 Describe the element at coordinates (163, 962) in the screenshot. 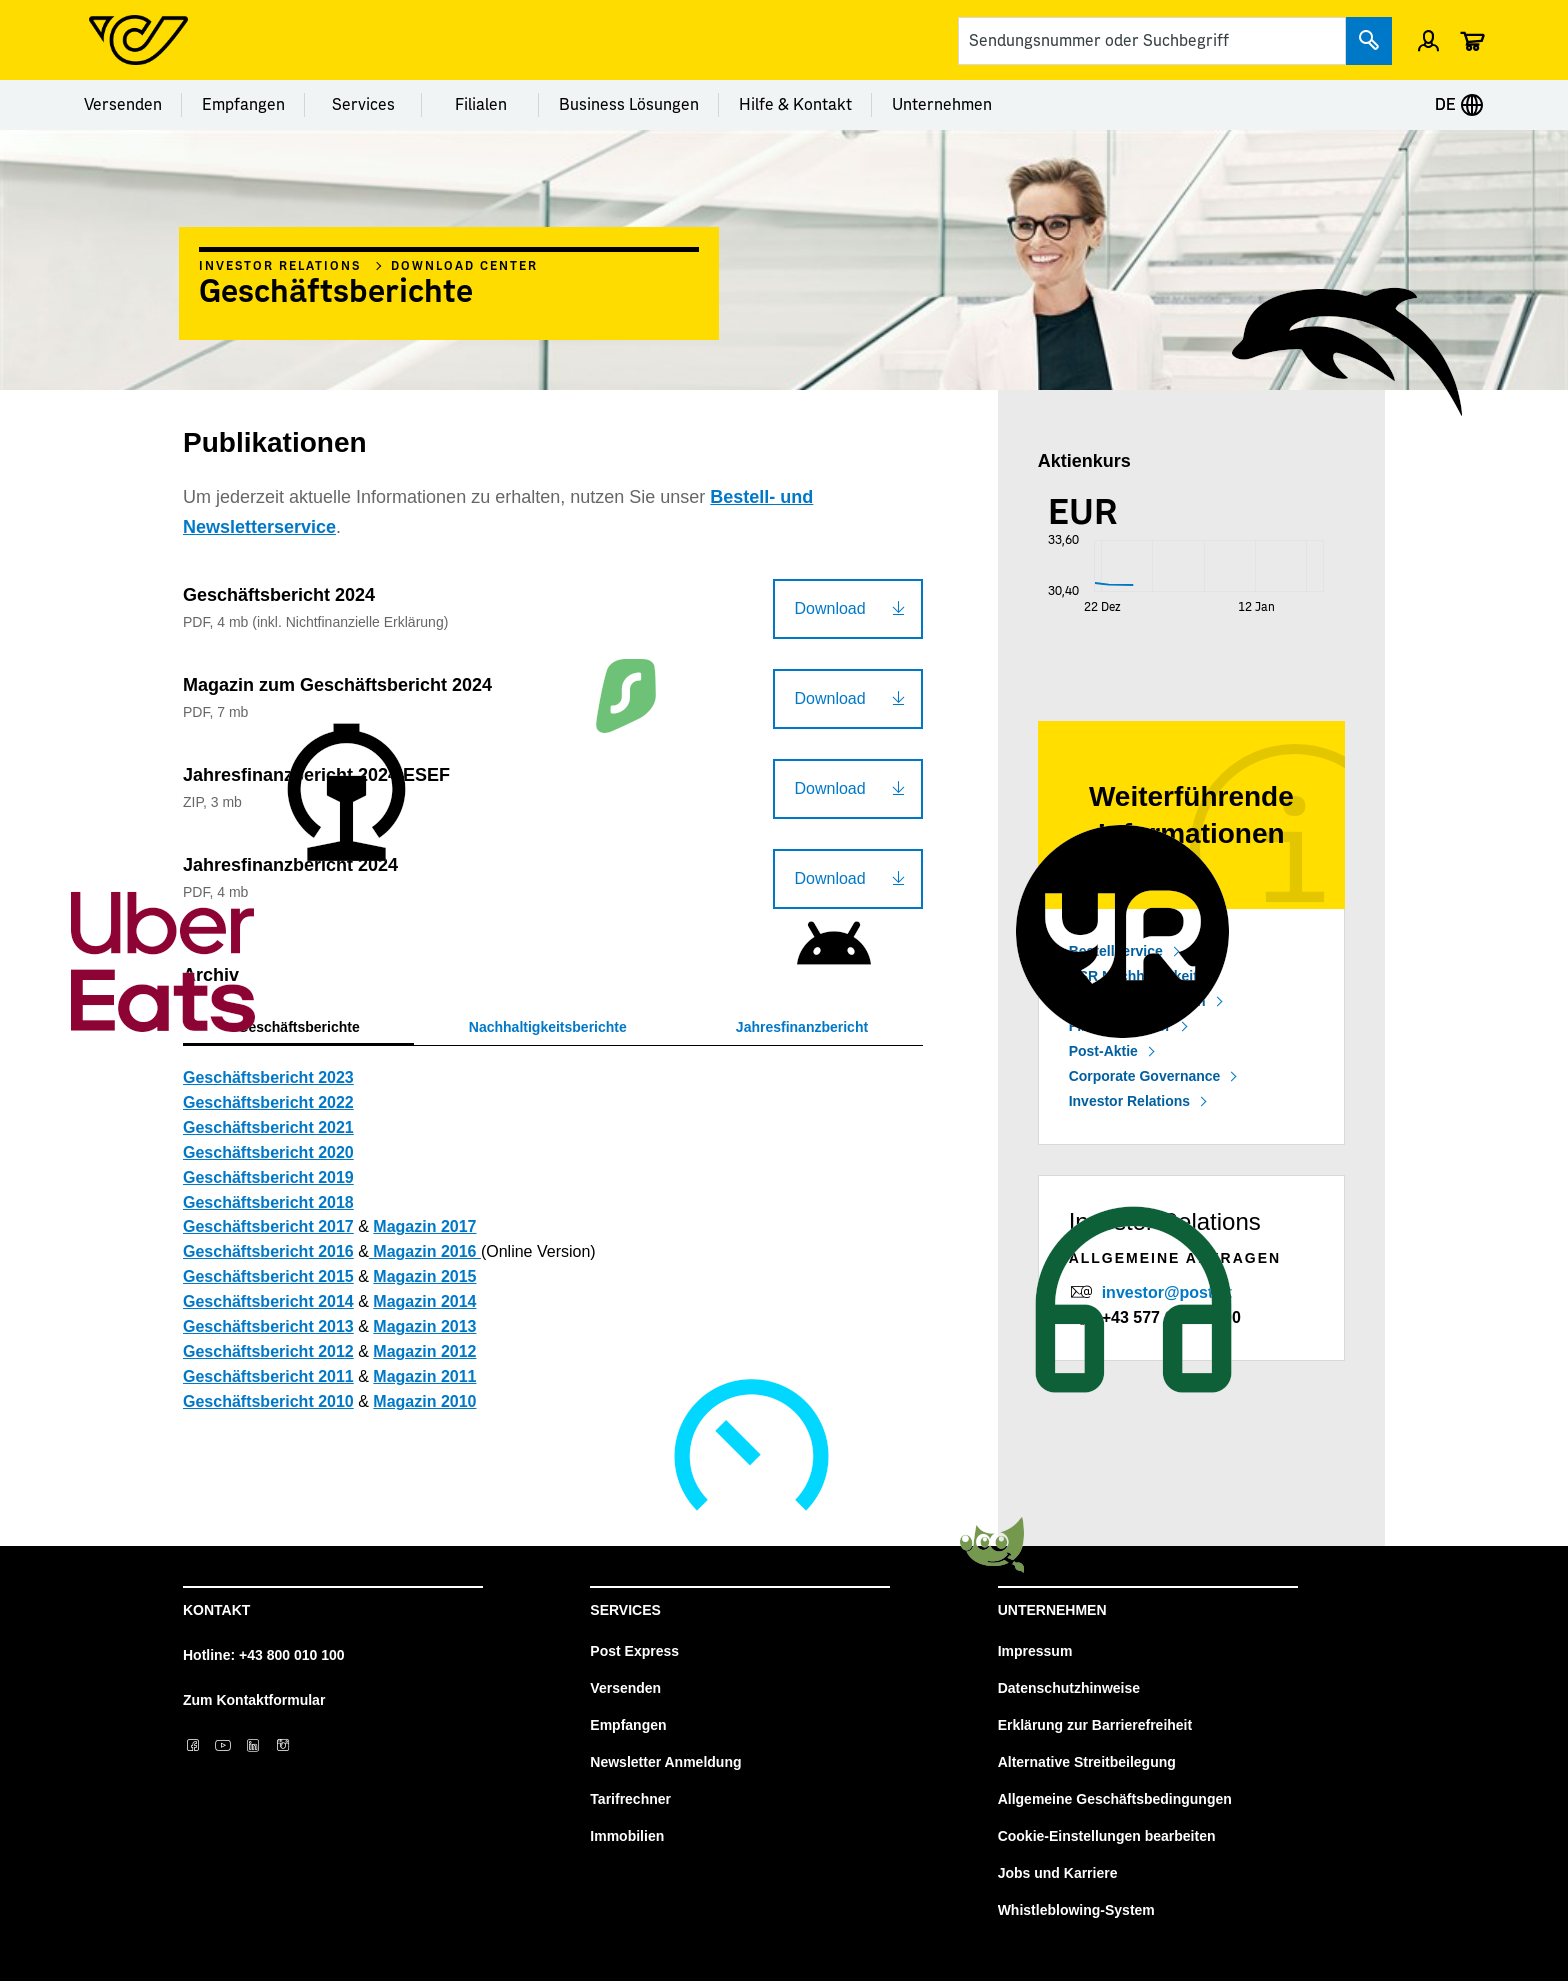

I see `open the Uber Eats app` at that location.